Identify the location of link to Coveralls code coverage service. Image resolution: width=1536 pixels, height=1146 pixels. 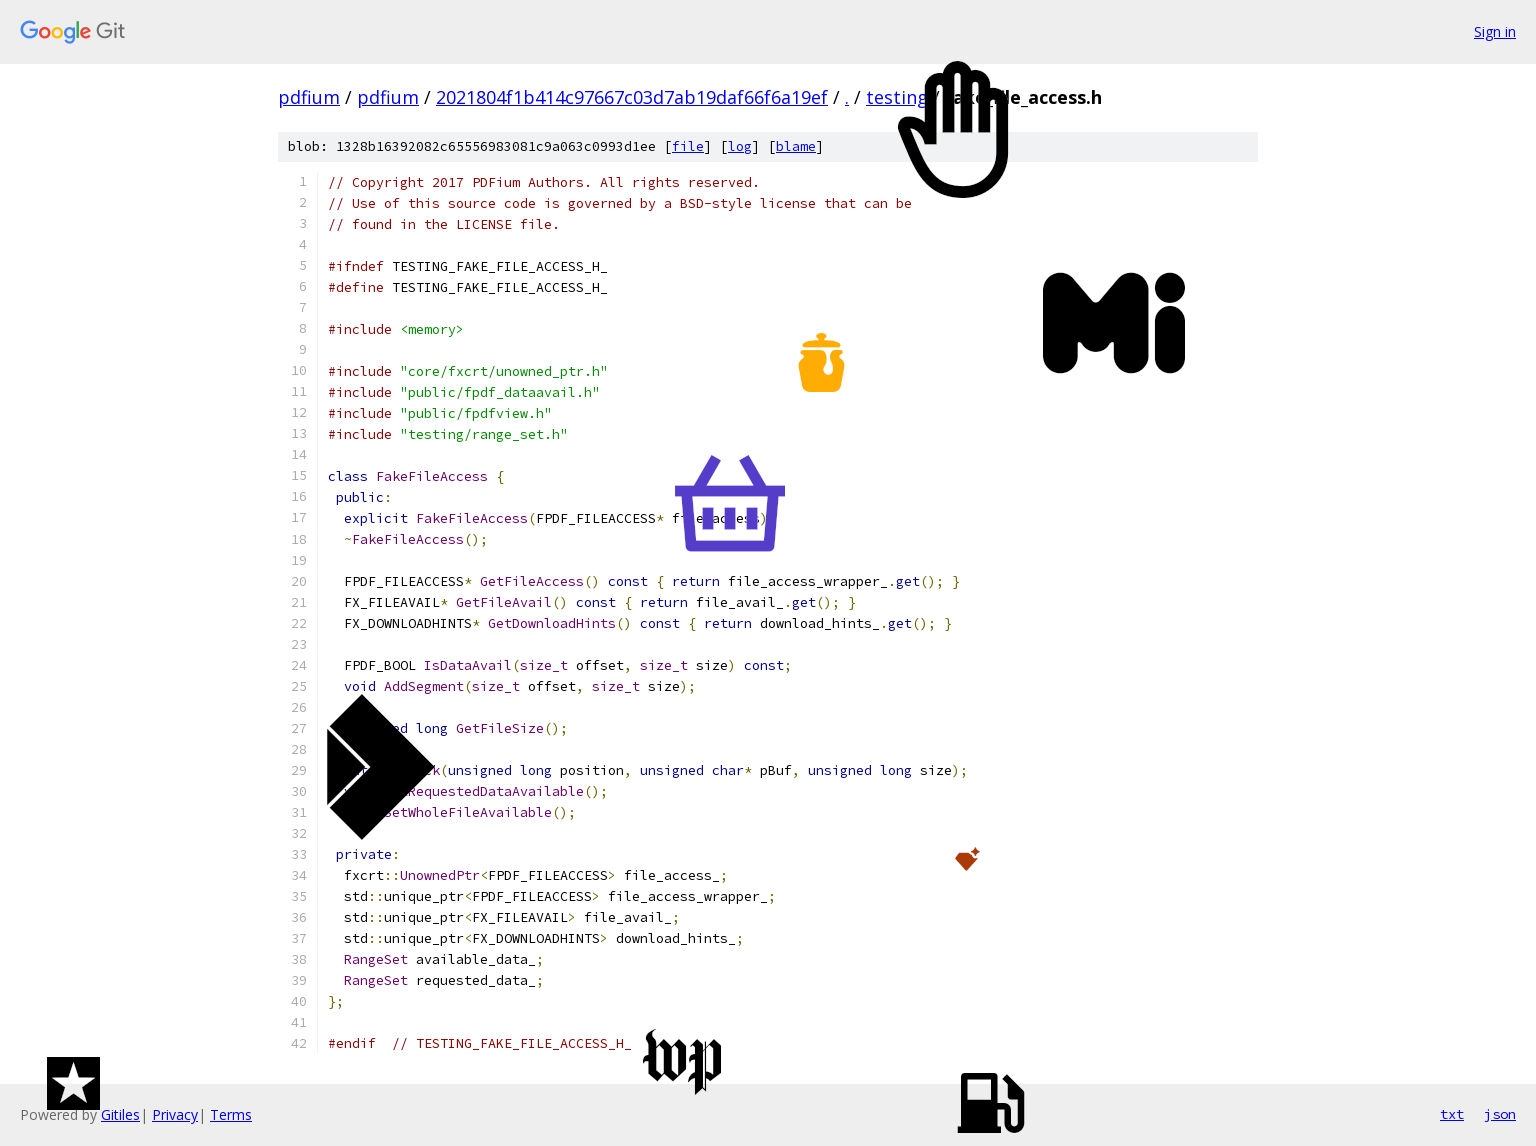
(73, 1083).